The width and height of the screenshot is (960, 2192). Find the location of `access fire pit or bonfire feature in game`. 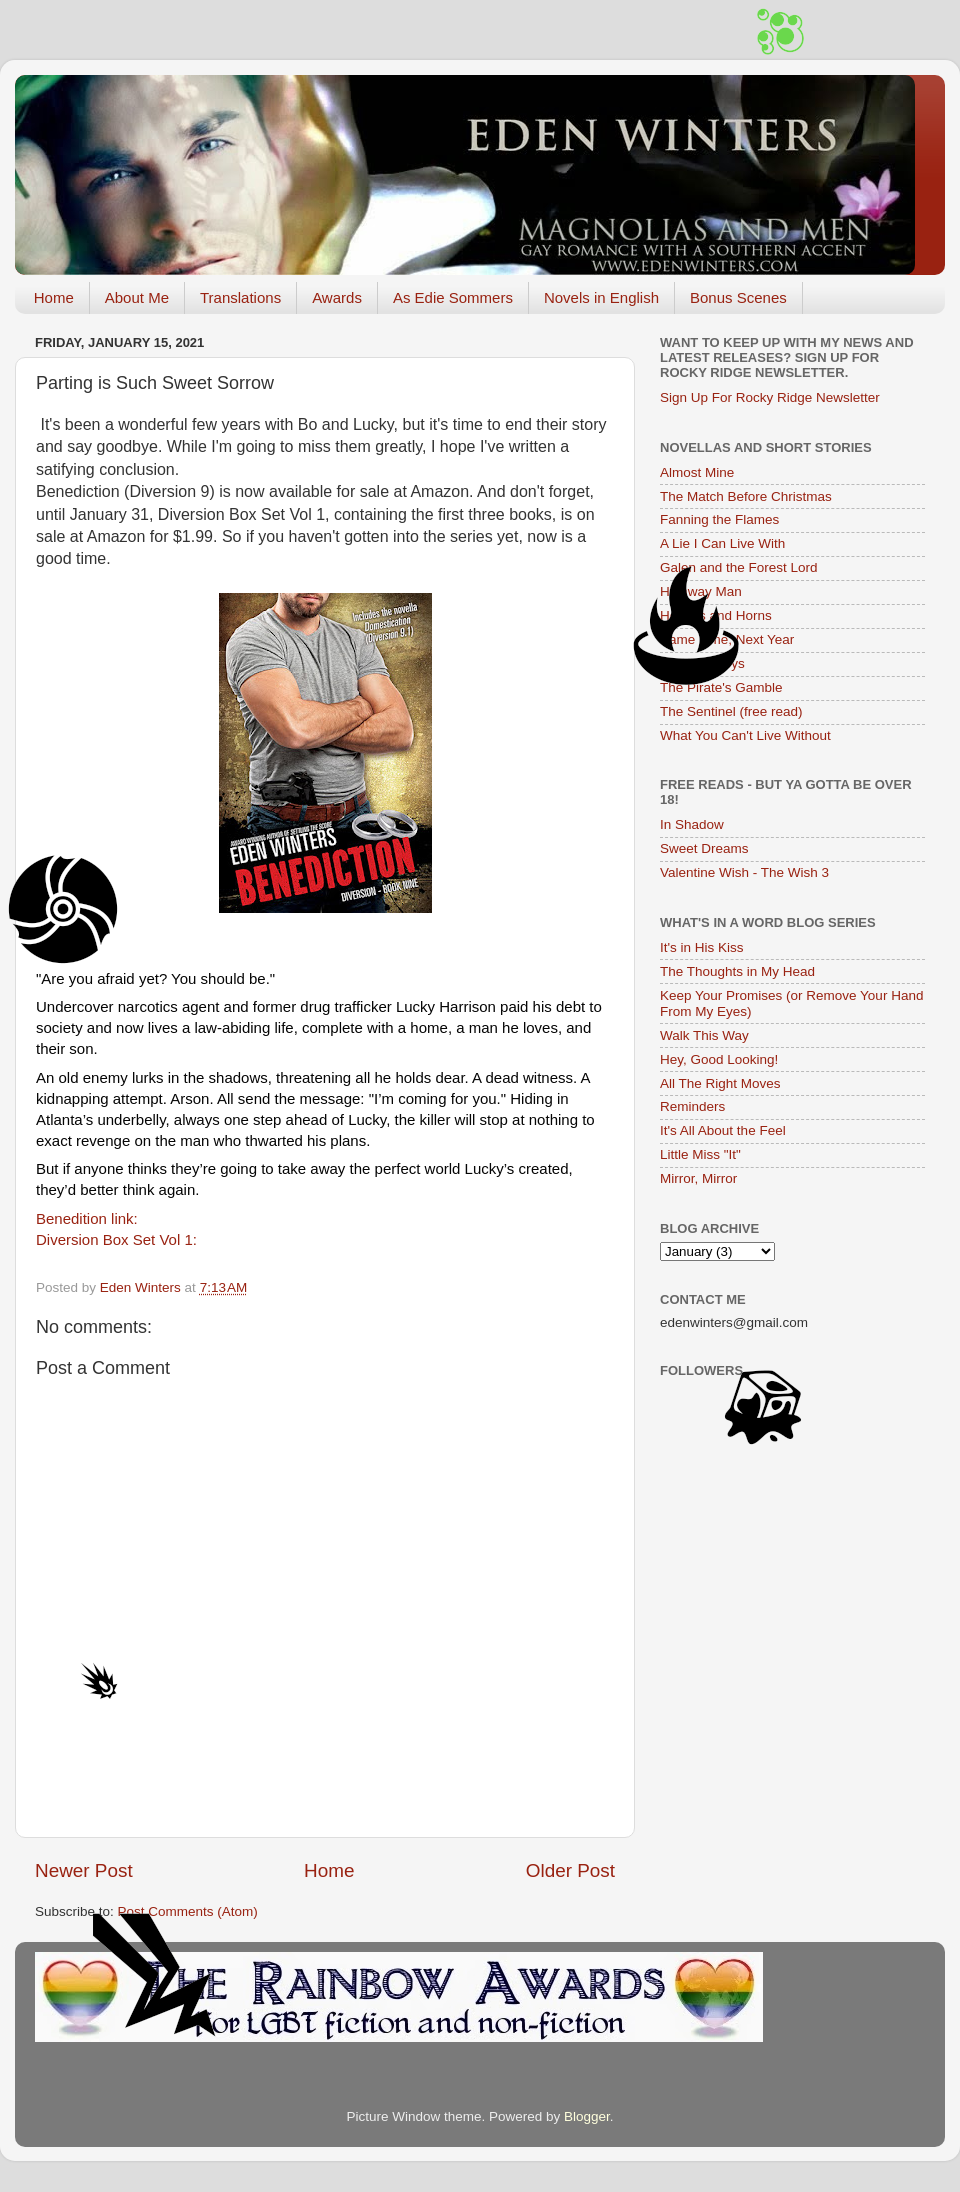

access fire pit or bonfire feature in game is located at coordinates (685, 626).